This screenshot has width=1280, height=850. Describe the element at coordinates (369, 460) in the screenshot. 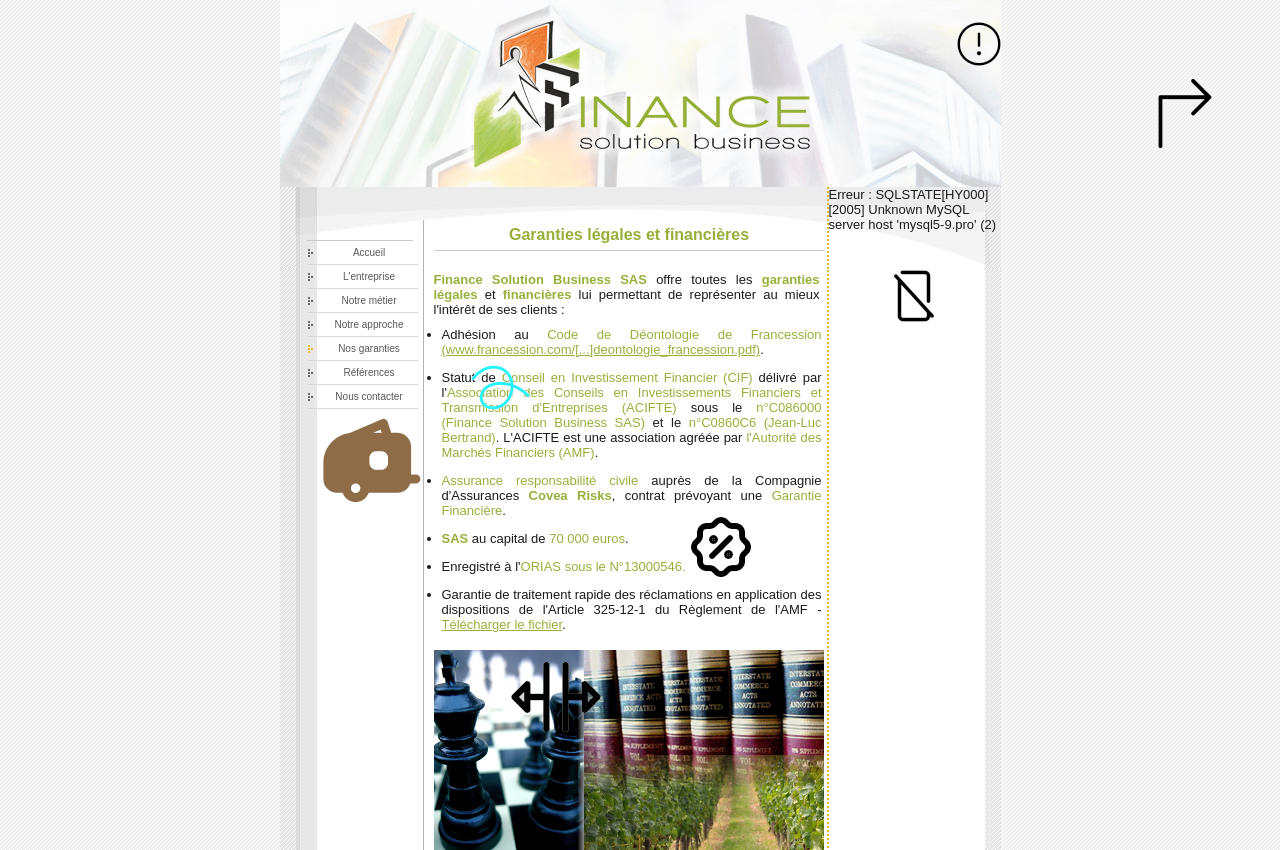

I see `access caravan or RV rental options` at that location.